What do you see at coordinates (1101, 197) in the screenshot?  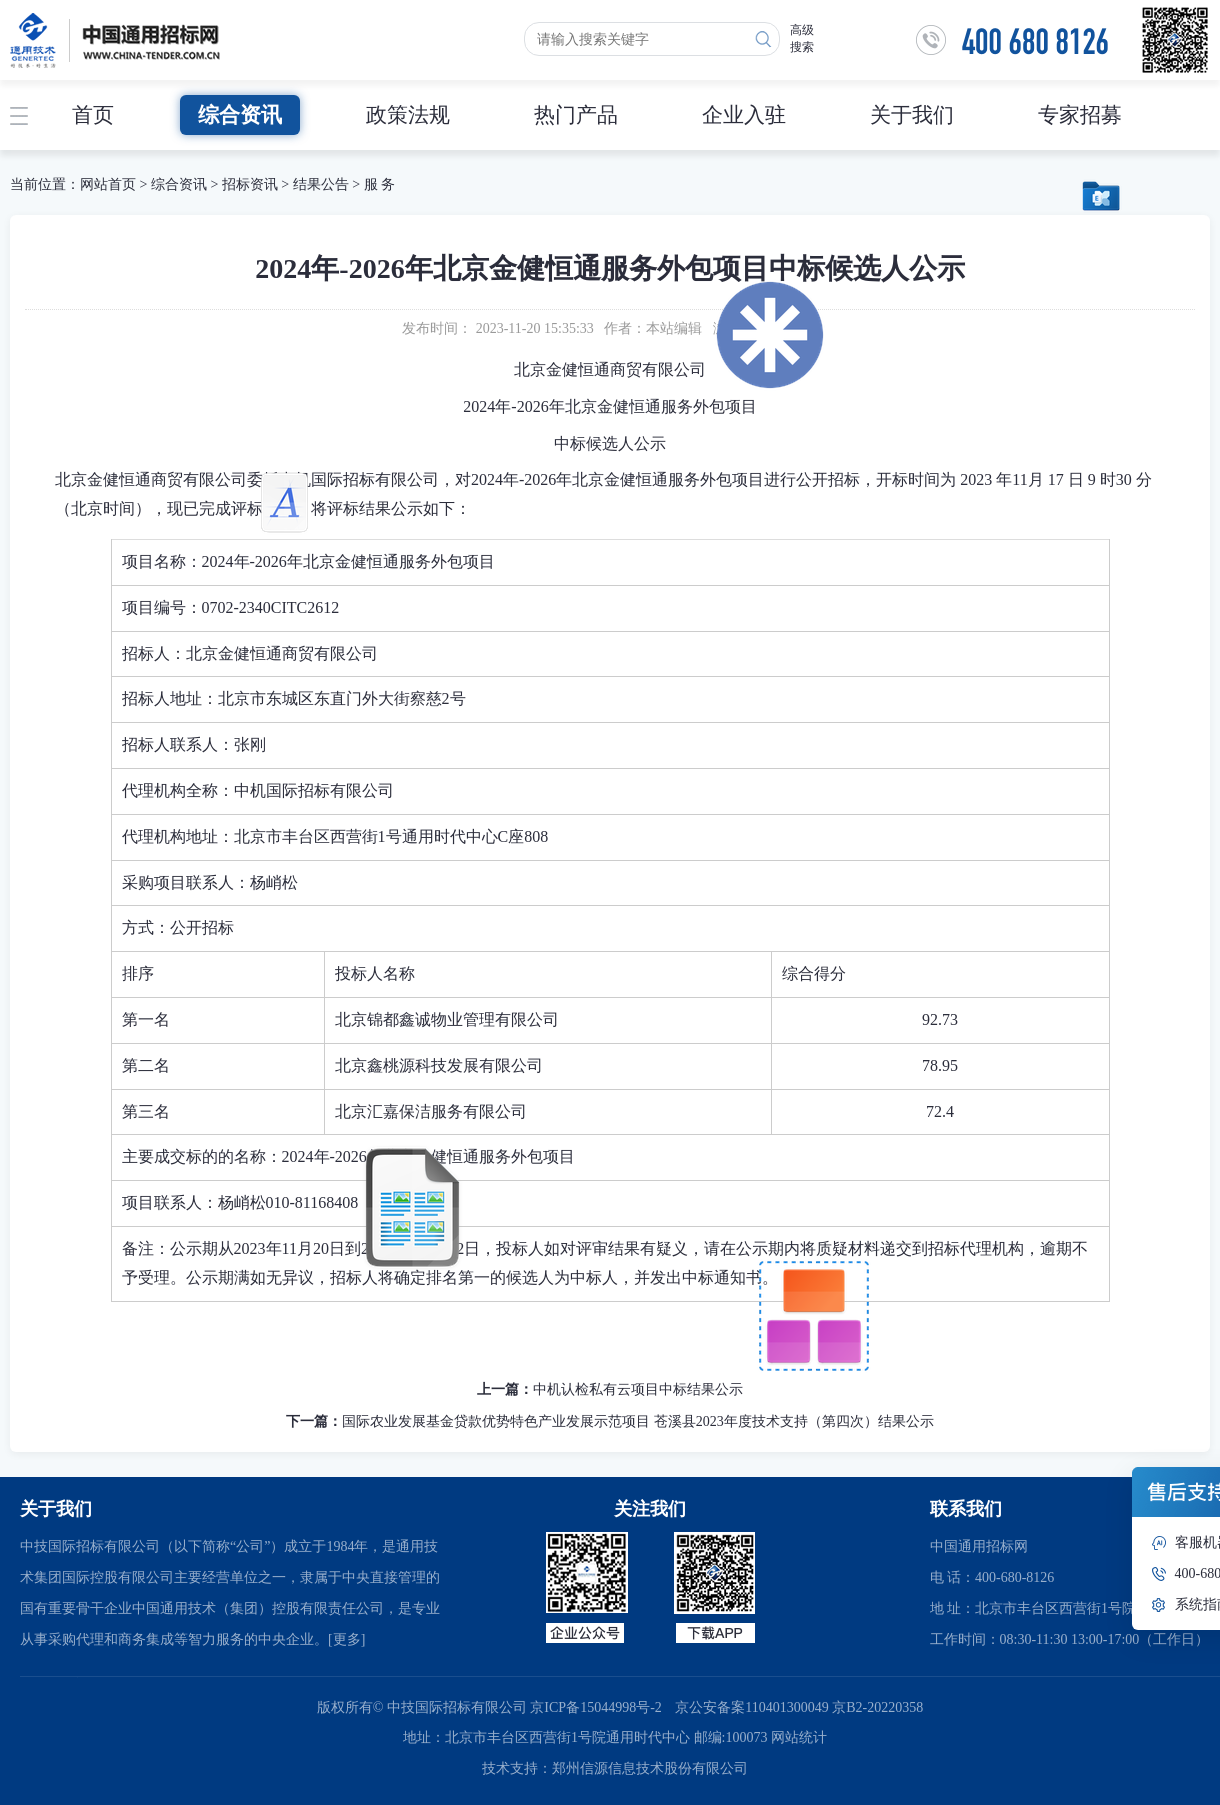 I see `open microsoft exchange folder` at bounding box center [1101, 197].